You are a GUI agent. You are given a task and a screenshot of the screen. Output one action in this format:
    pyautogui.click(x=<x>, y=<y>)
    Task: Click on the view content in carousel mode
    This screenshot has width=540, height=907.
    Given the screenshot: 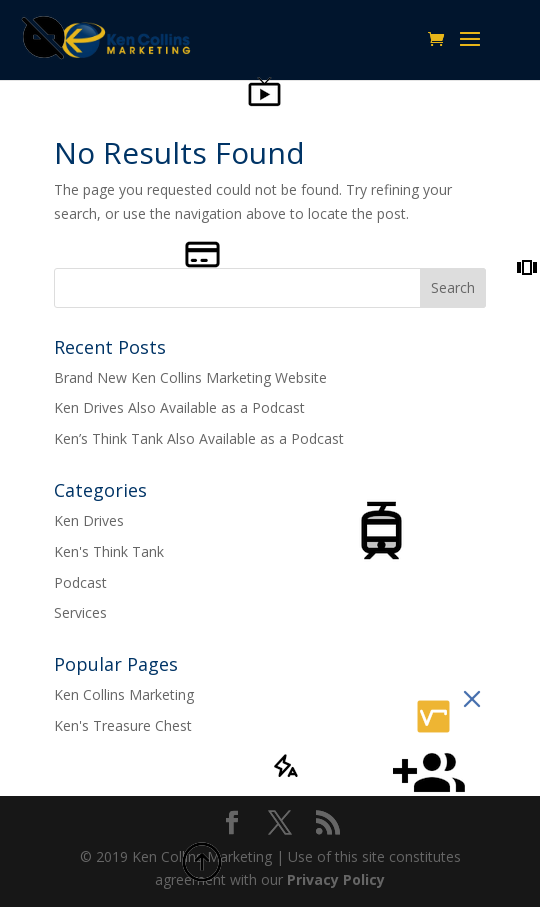 What is the action you would take?
    pyautogui.click(x=527, y=268)
    